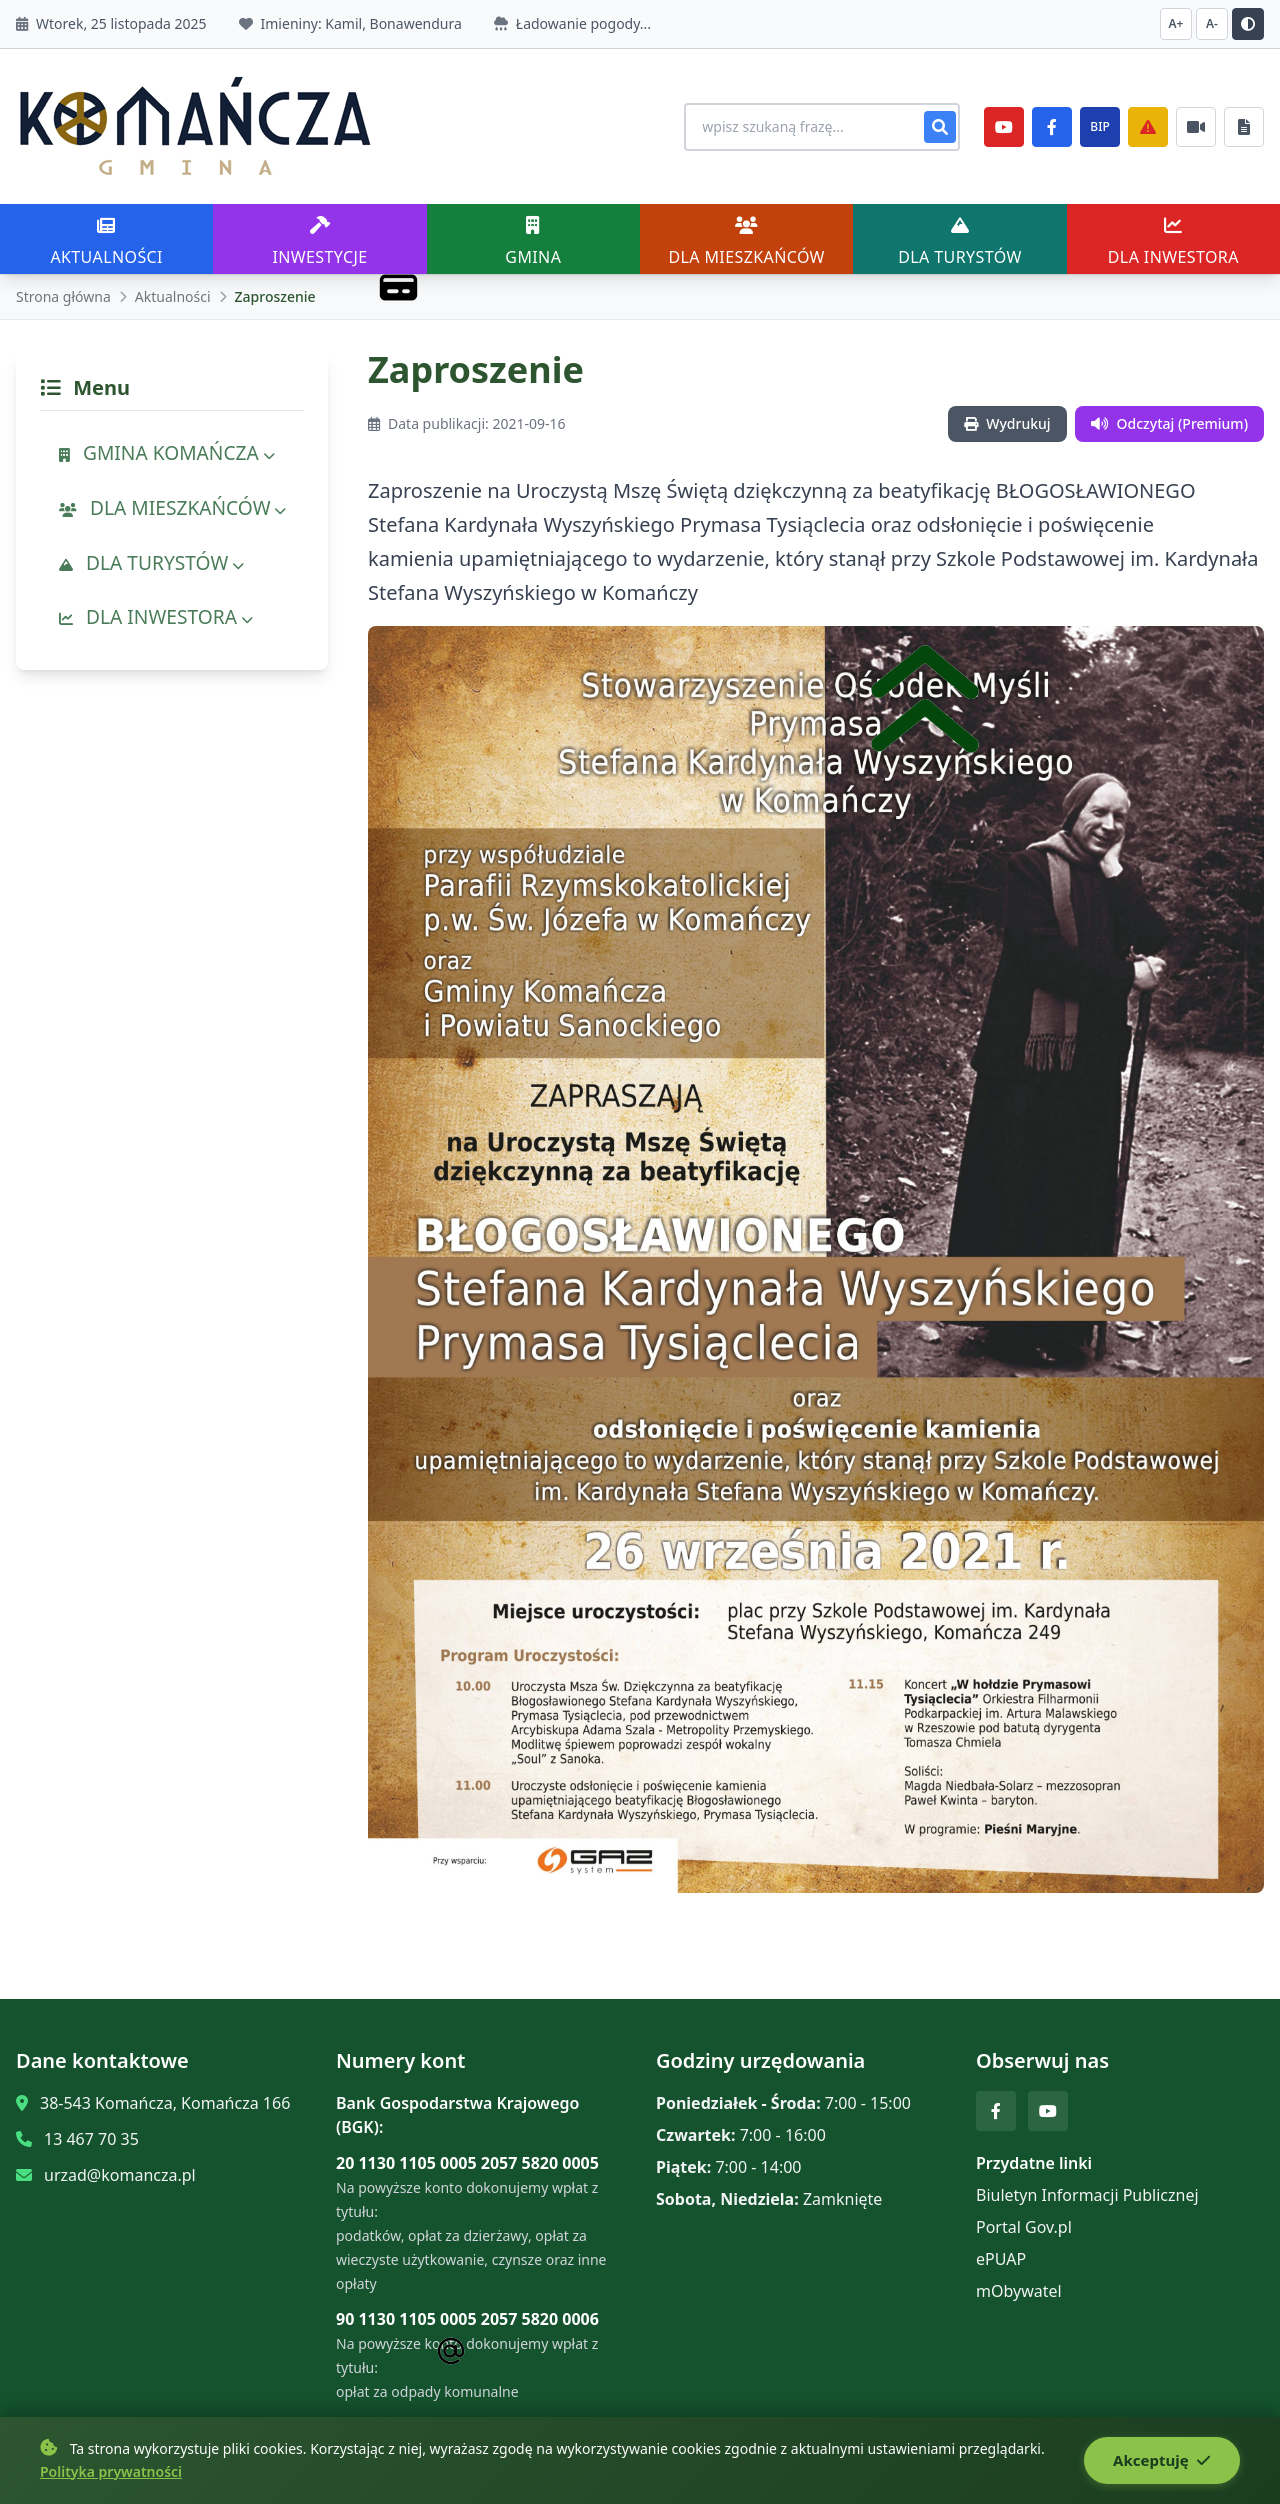  Describe the element at coordinates (451, 2351) in the screenshot. I see `compose a new email` at that location.